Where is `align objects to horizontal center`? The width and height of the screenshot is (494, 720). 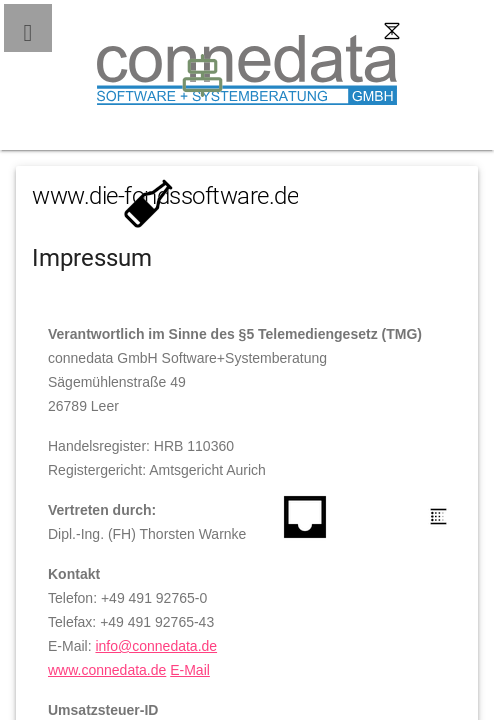
align objects to horizontal center is located at coordinates (202, 75).